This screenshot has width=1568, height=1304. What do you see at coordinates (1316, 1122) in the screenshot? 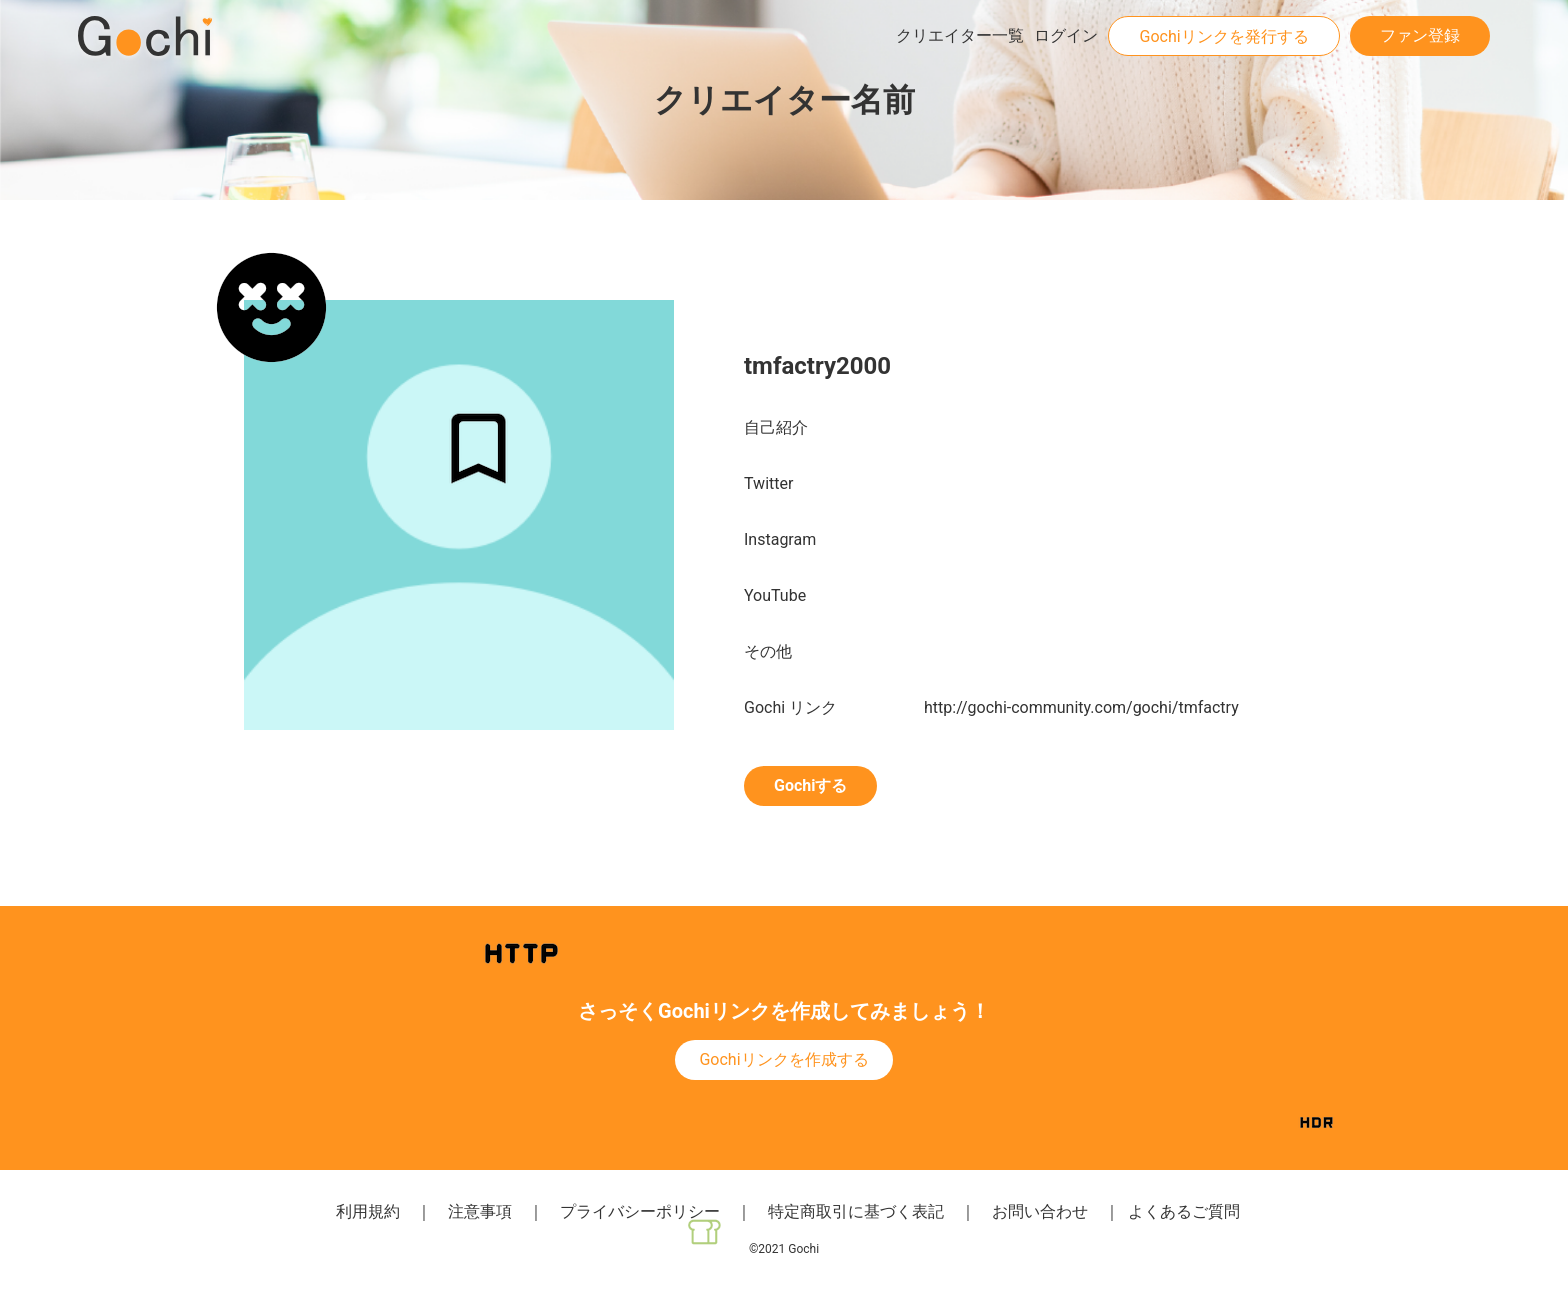
I see `enable HDR mode for photos` at bounding box center [1316, 1122].